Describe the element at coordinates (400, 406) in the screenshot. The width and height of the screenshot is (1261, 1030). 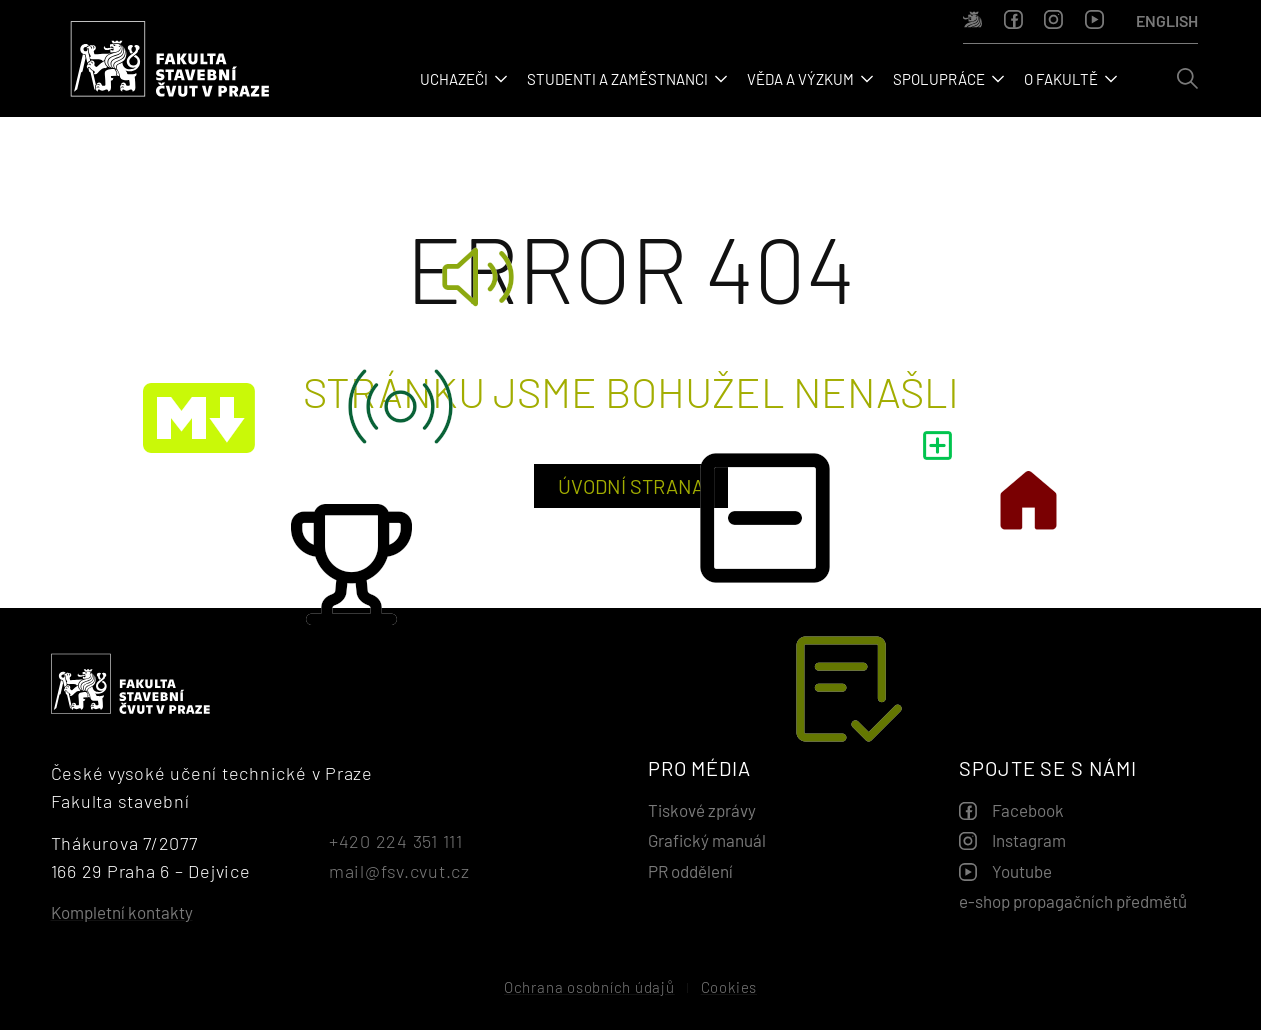
I see `broadcast or stream live content` at that location.